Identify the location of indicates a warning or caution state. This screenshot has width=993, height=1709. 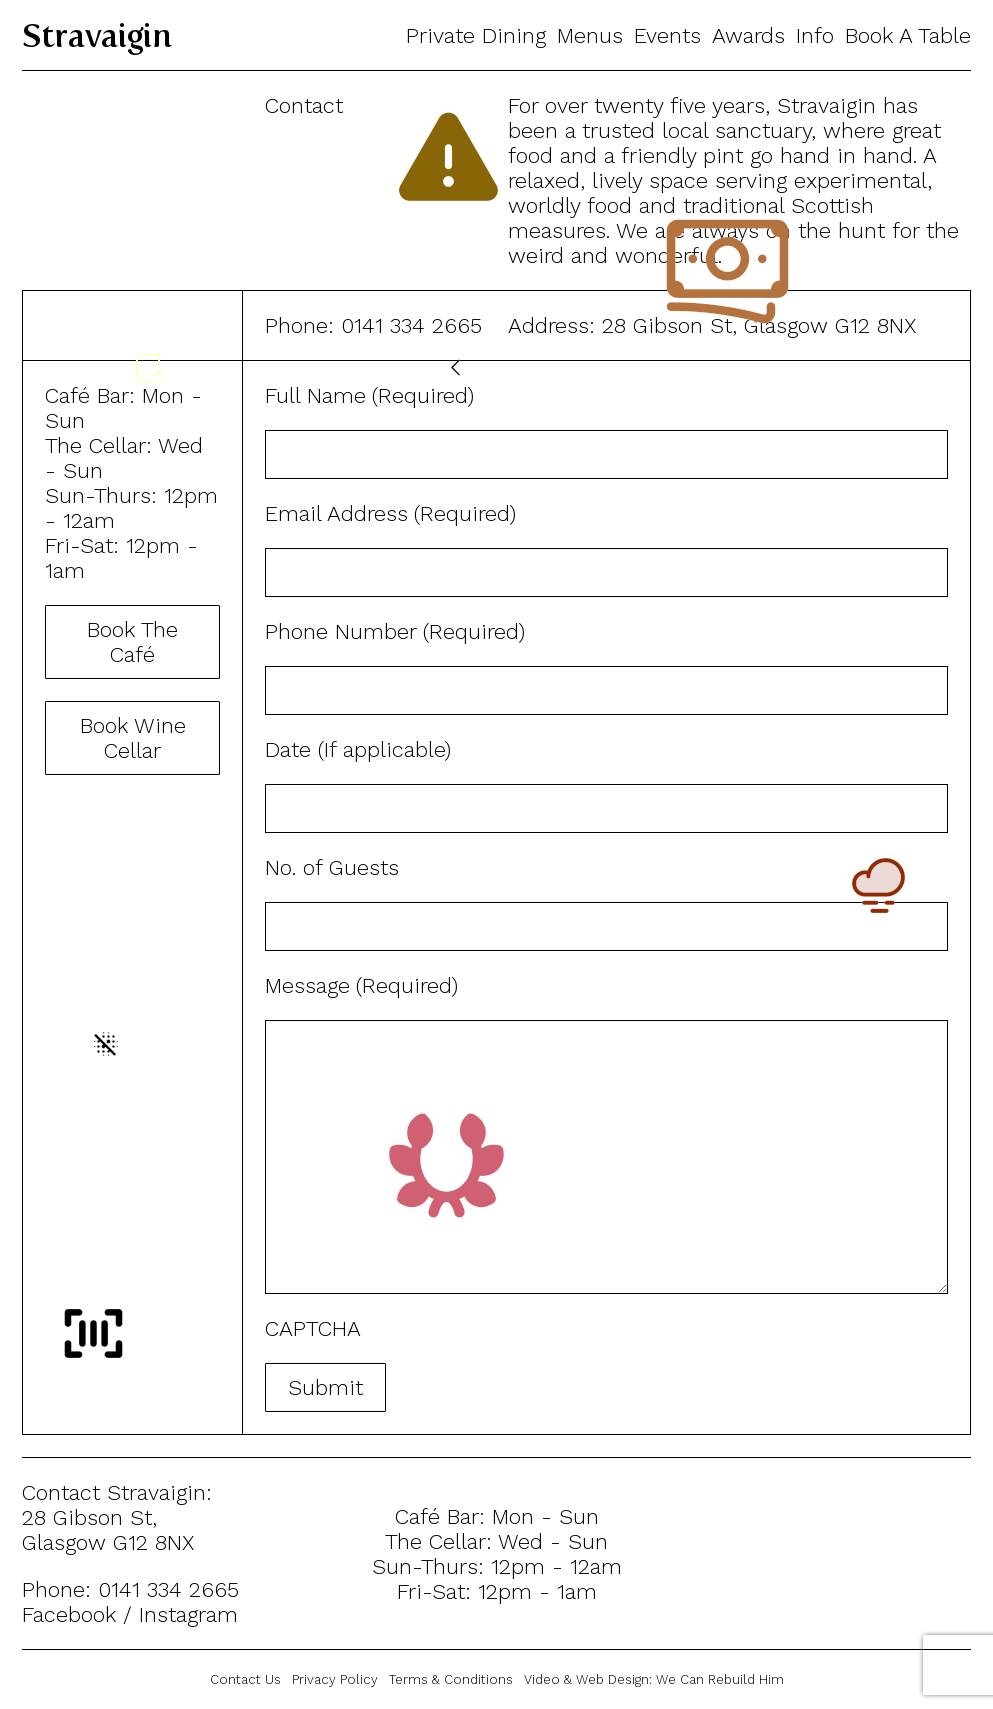
(448, 158).